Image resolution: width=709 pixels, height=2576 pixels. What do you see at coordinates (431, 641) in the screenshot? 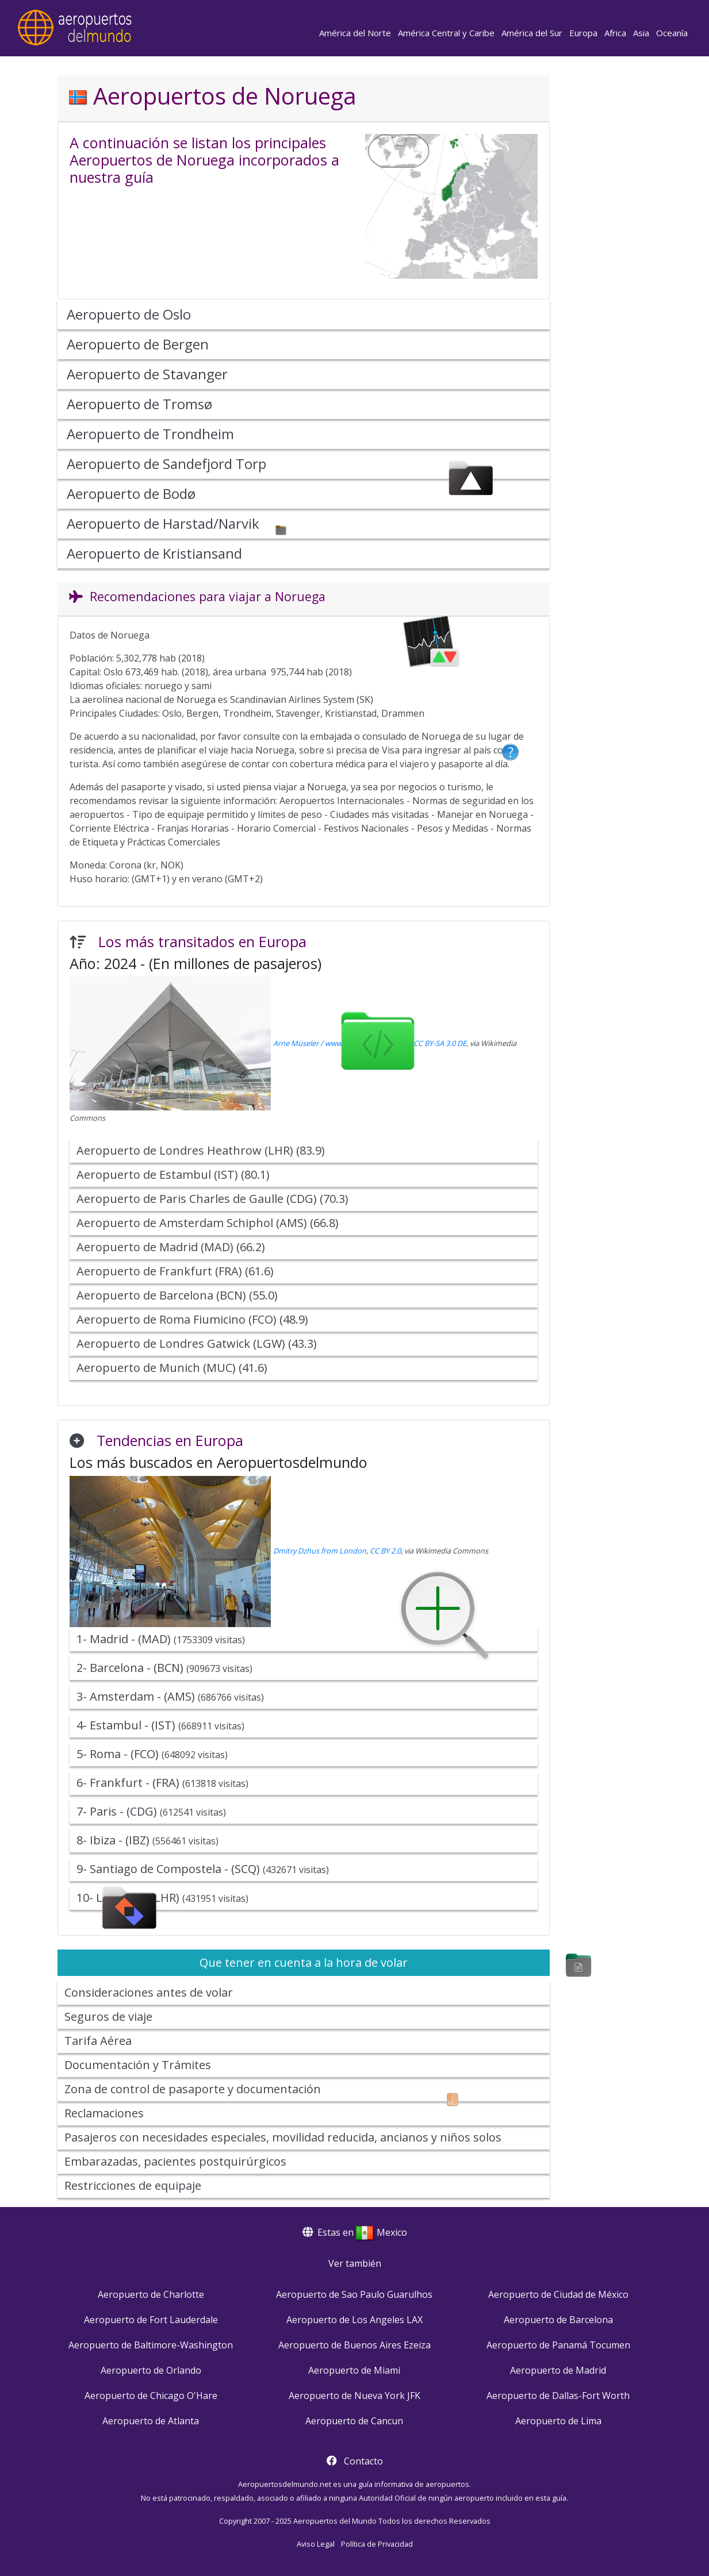
I see `access stocks preferences or settings` at bounding box center [431, 641].